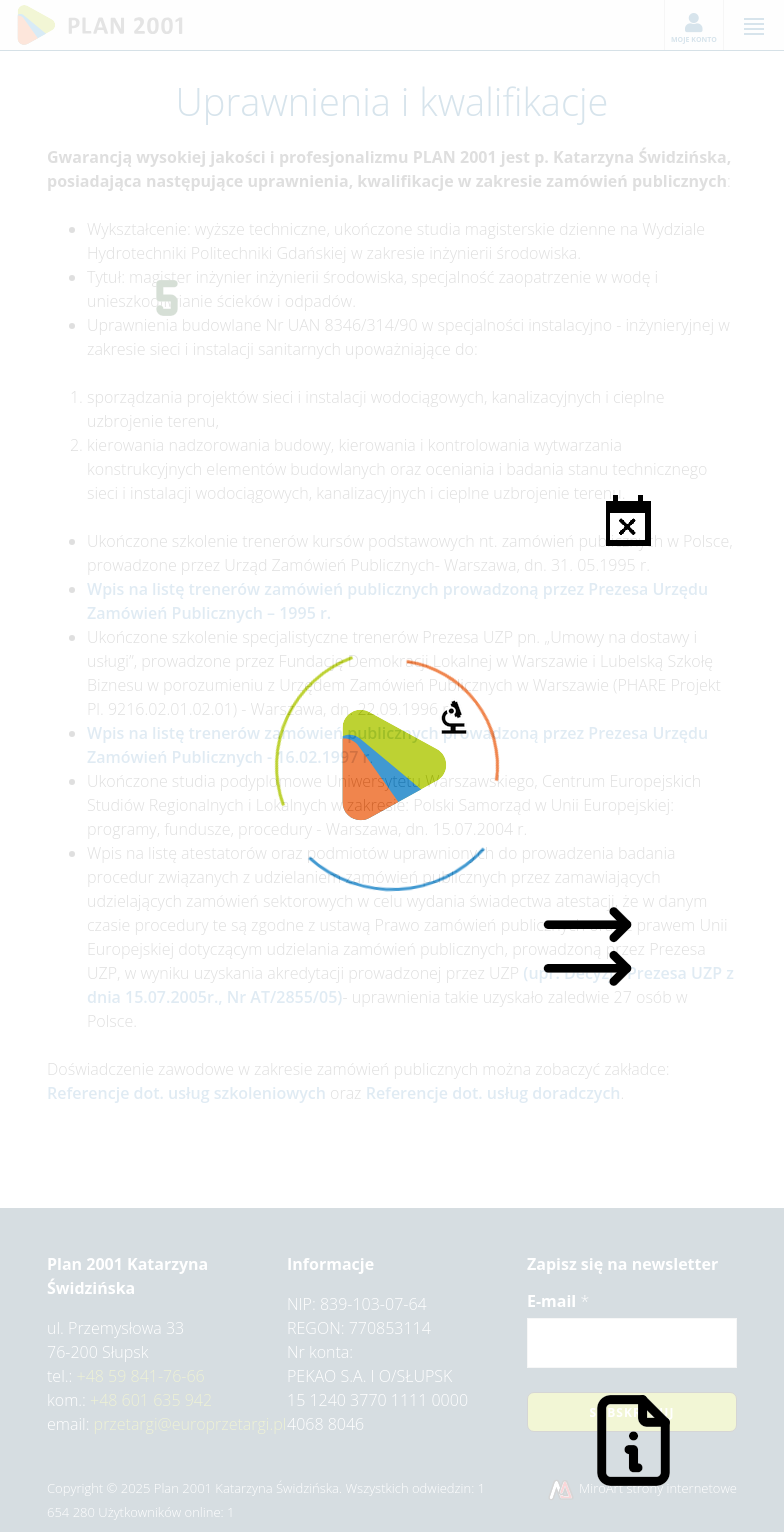  What do you see at coordinates (167, 298) in the screenshot?
I see `indicates step 5 in a multi-step process` at bounding box center [167, 298].